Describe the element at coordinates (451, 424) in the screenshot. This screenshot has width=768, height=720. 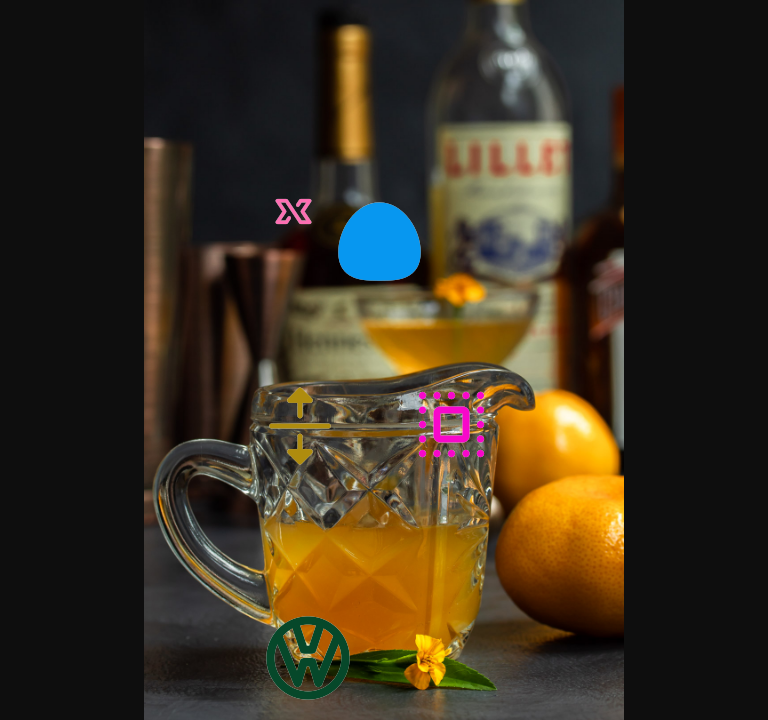
I see `select all items in the current view` at that location.